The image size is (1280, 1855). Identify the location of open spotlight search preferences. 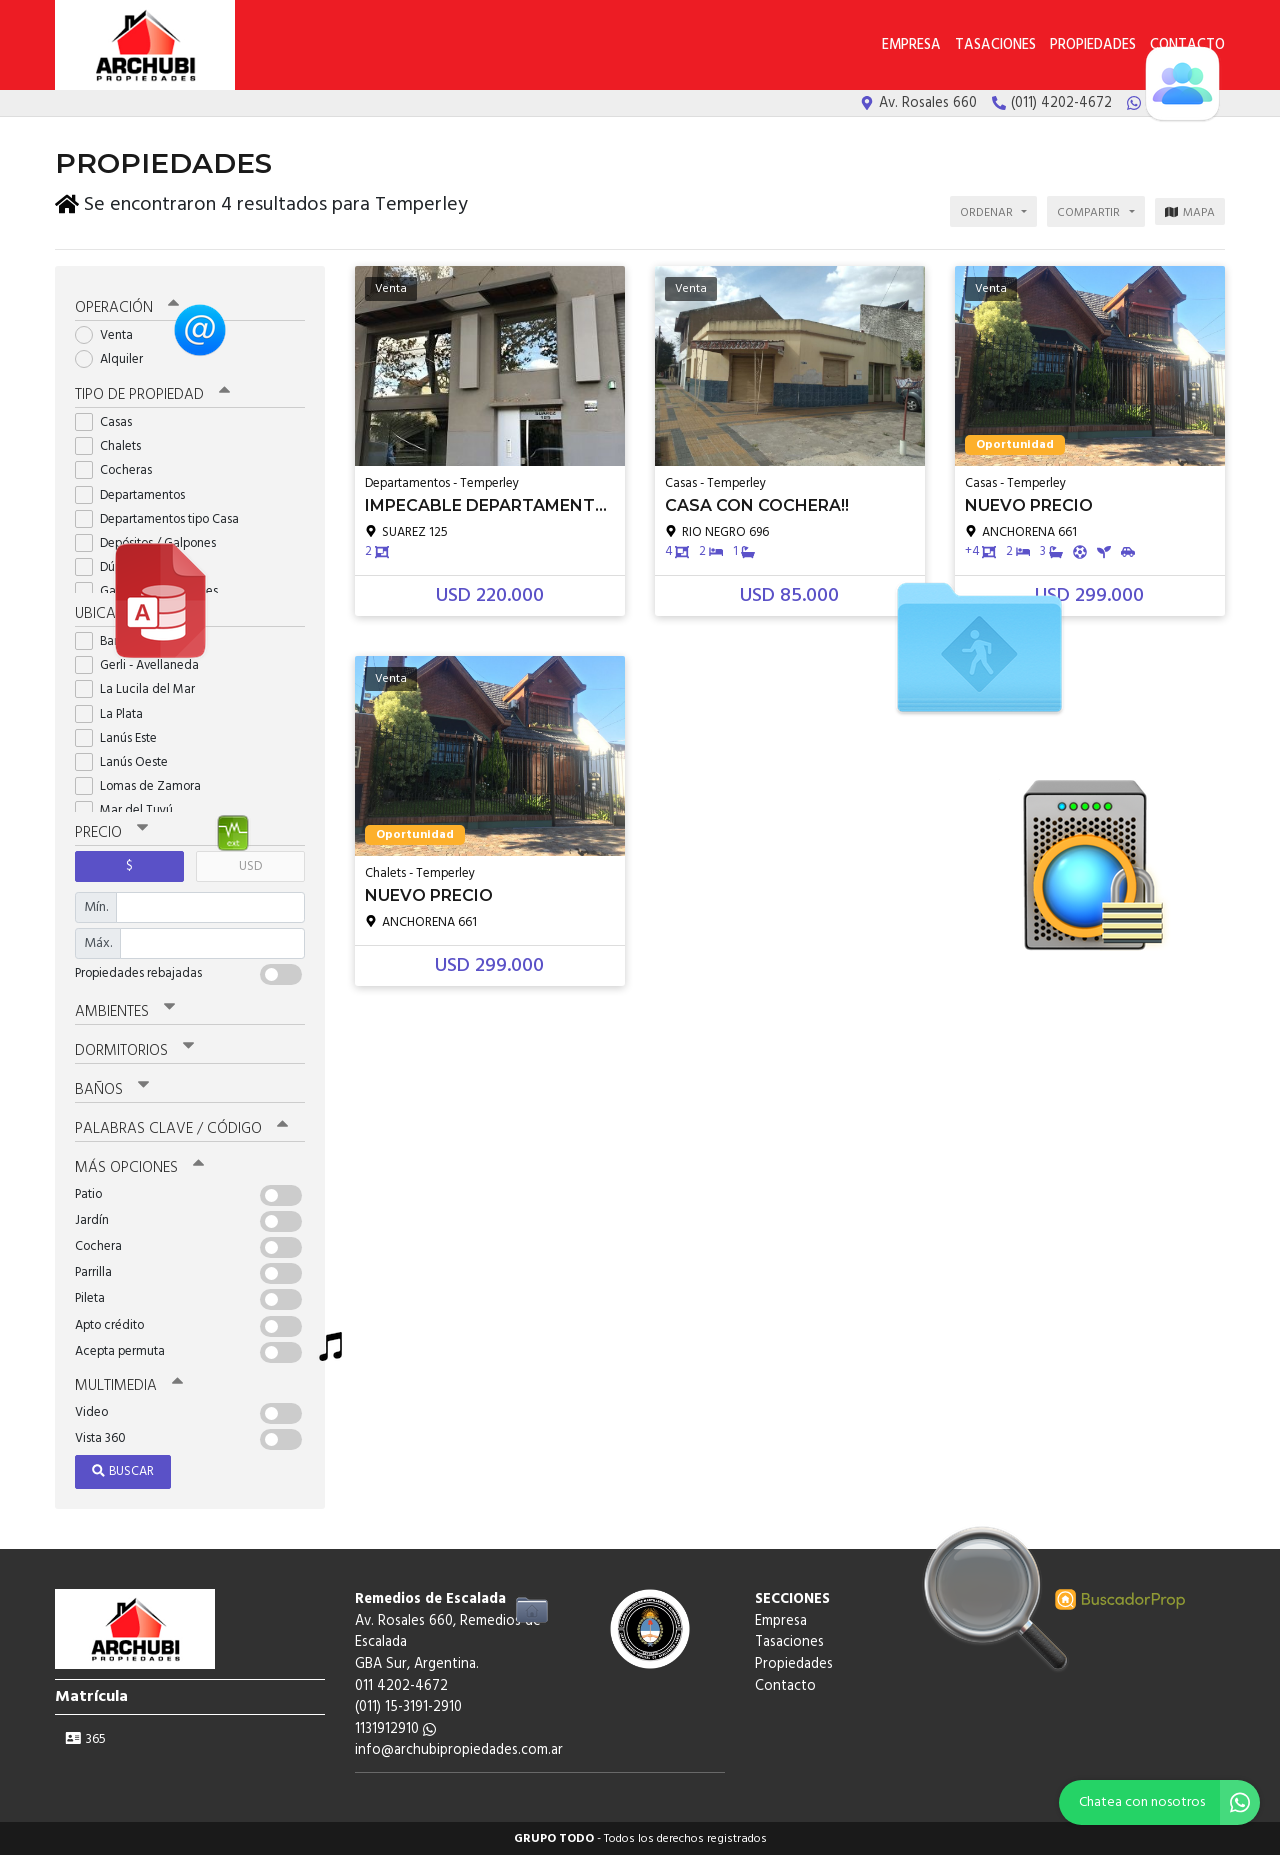
(995, 1598).